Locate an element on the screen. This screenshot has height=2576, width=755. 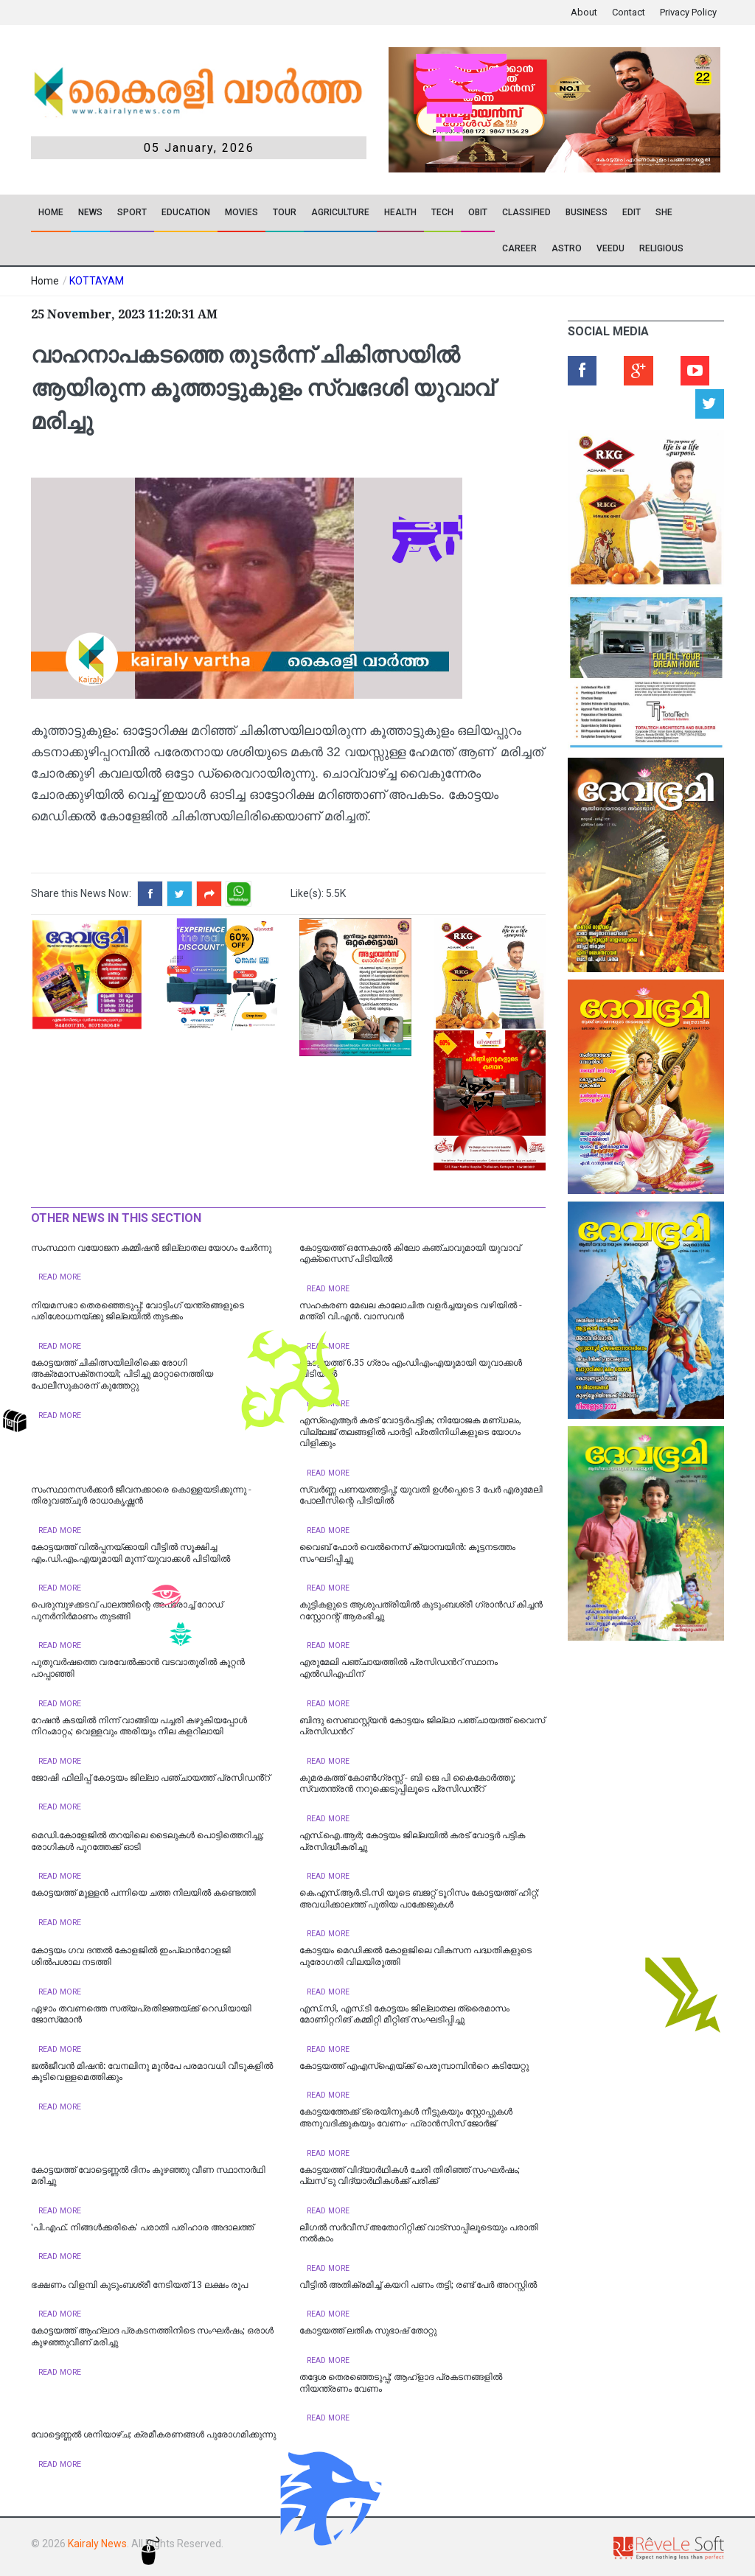
enable incognito or private browsing mode is located at coordinates (181, 1634).